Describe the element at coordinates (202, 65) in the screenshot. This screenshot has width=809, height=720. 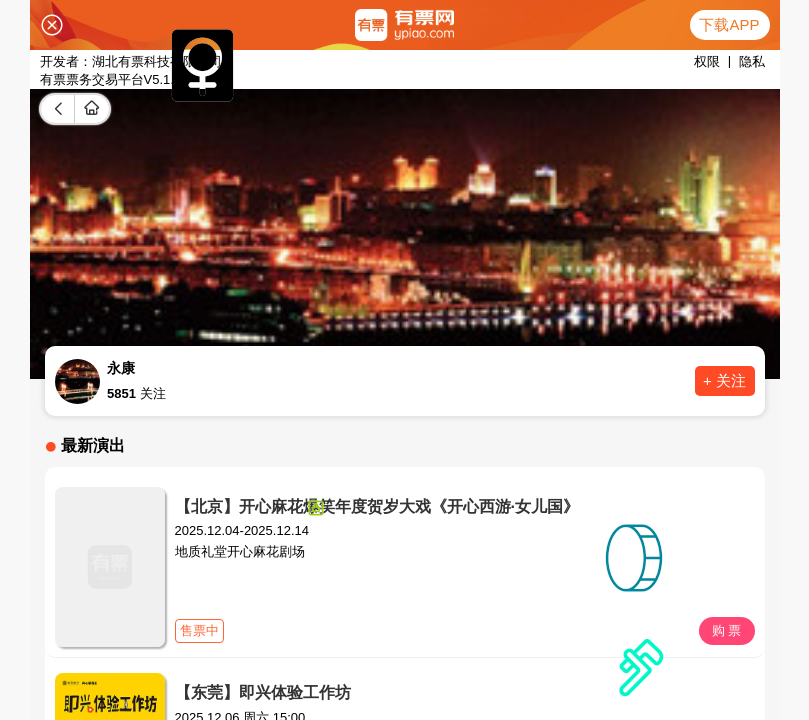
I see `indicates female gender option` at that location.